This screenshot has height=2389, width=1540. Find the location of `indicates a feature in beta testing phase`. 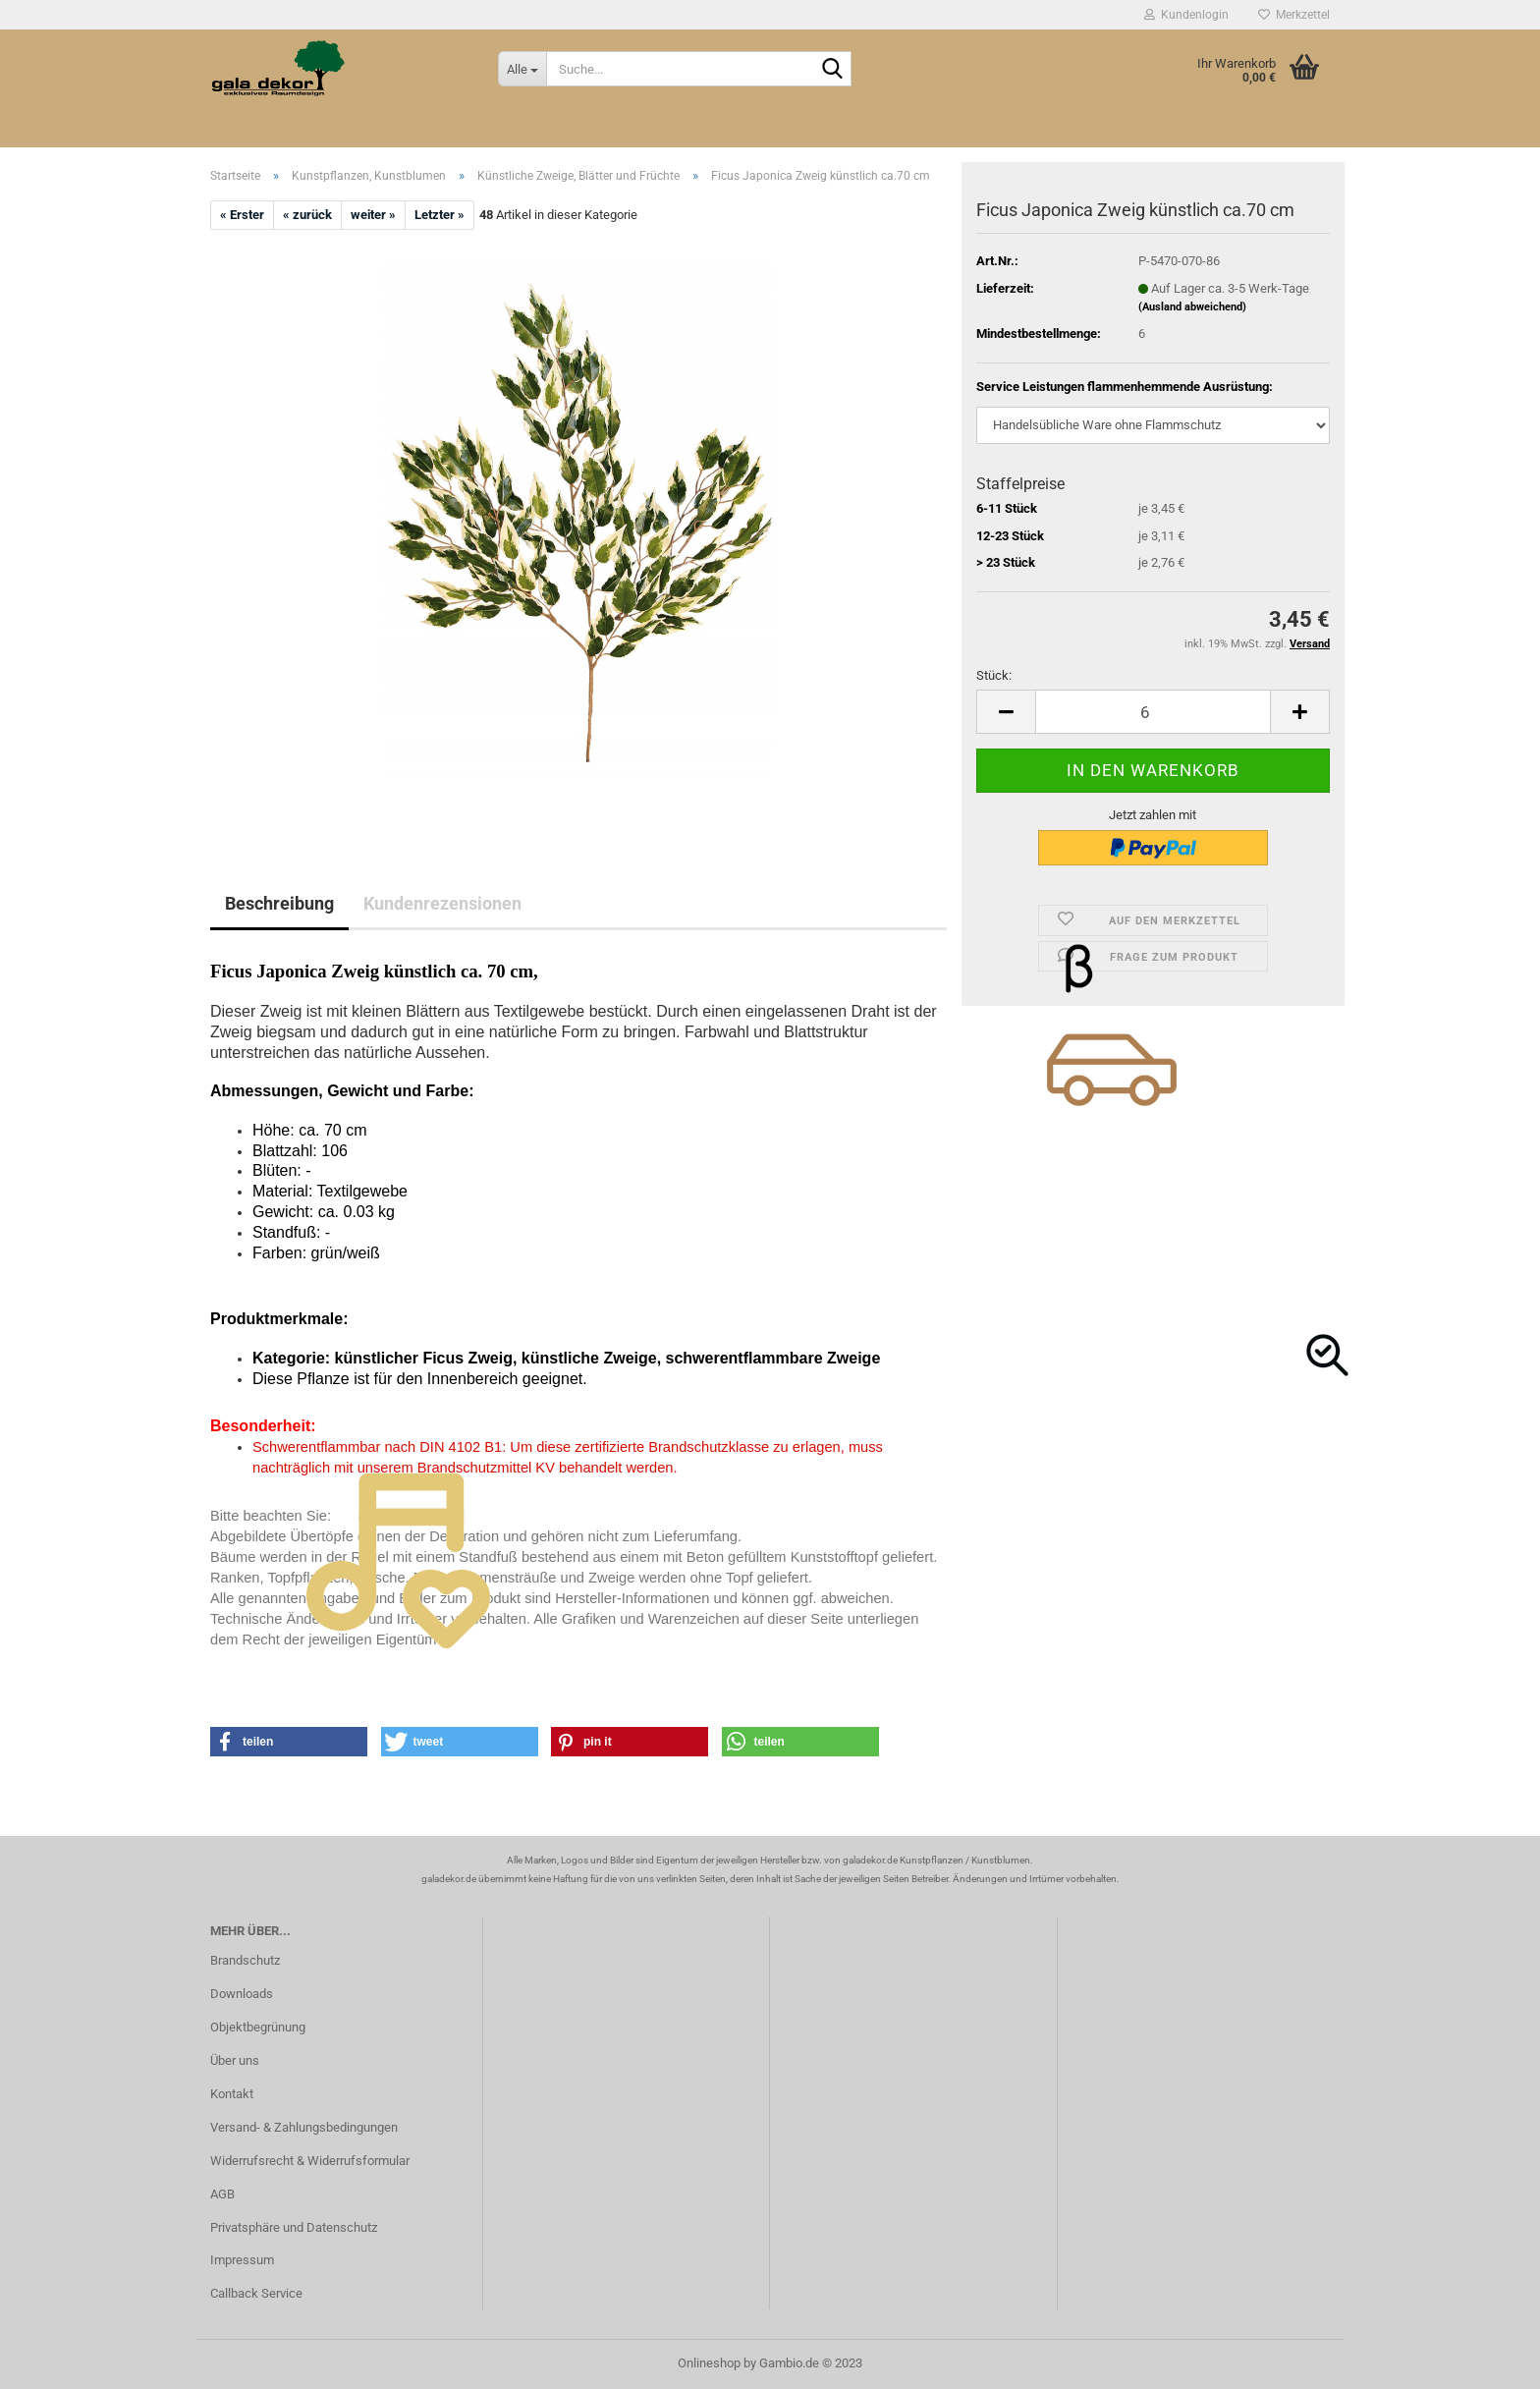

indicates a feature in beta testing phase is located at coordinates (1077, 966).